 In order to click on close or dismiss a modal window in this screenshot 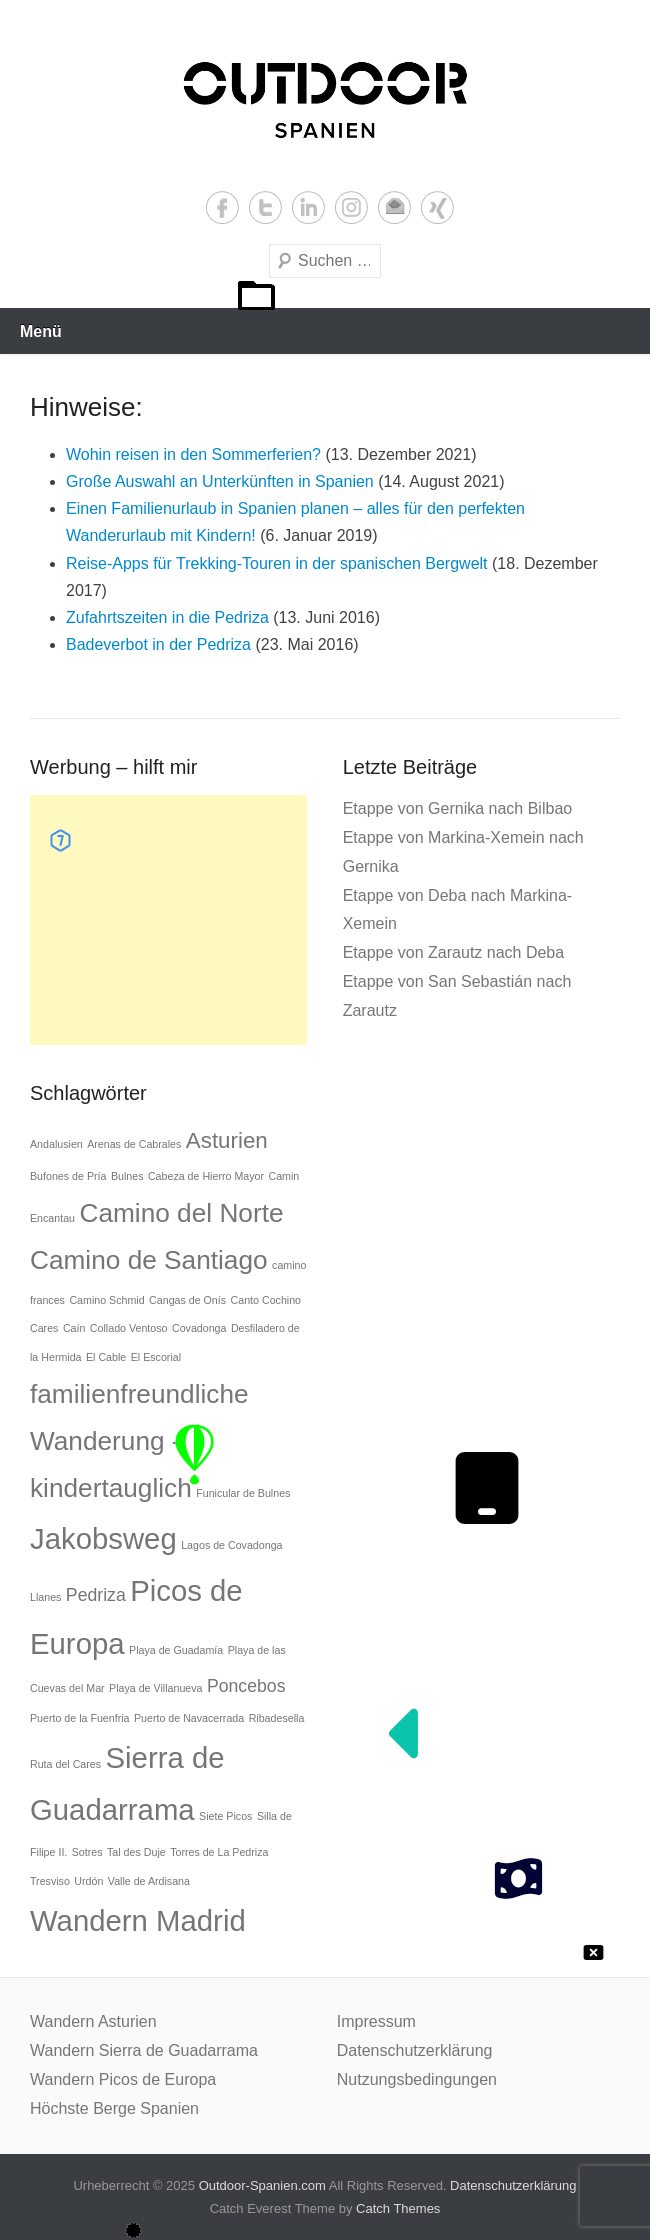, I will do `click(593, 1952)`.